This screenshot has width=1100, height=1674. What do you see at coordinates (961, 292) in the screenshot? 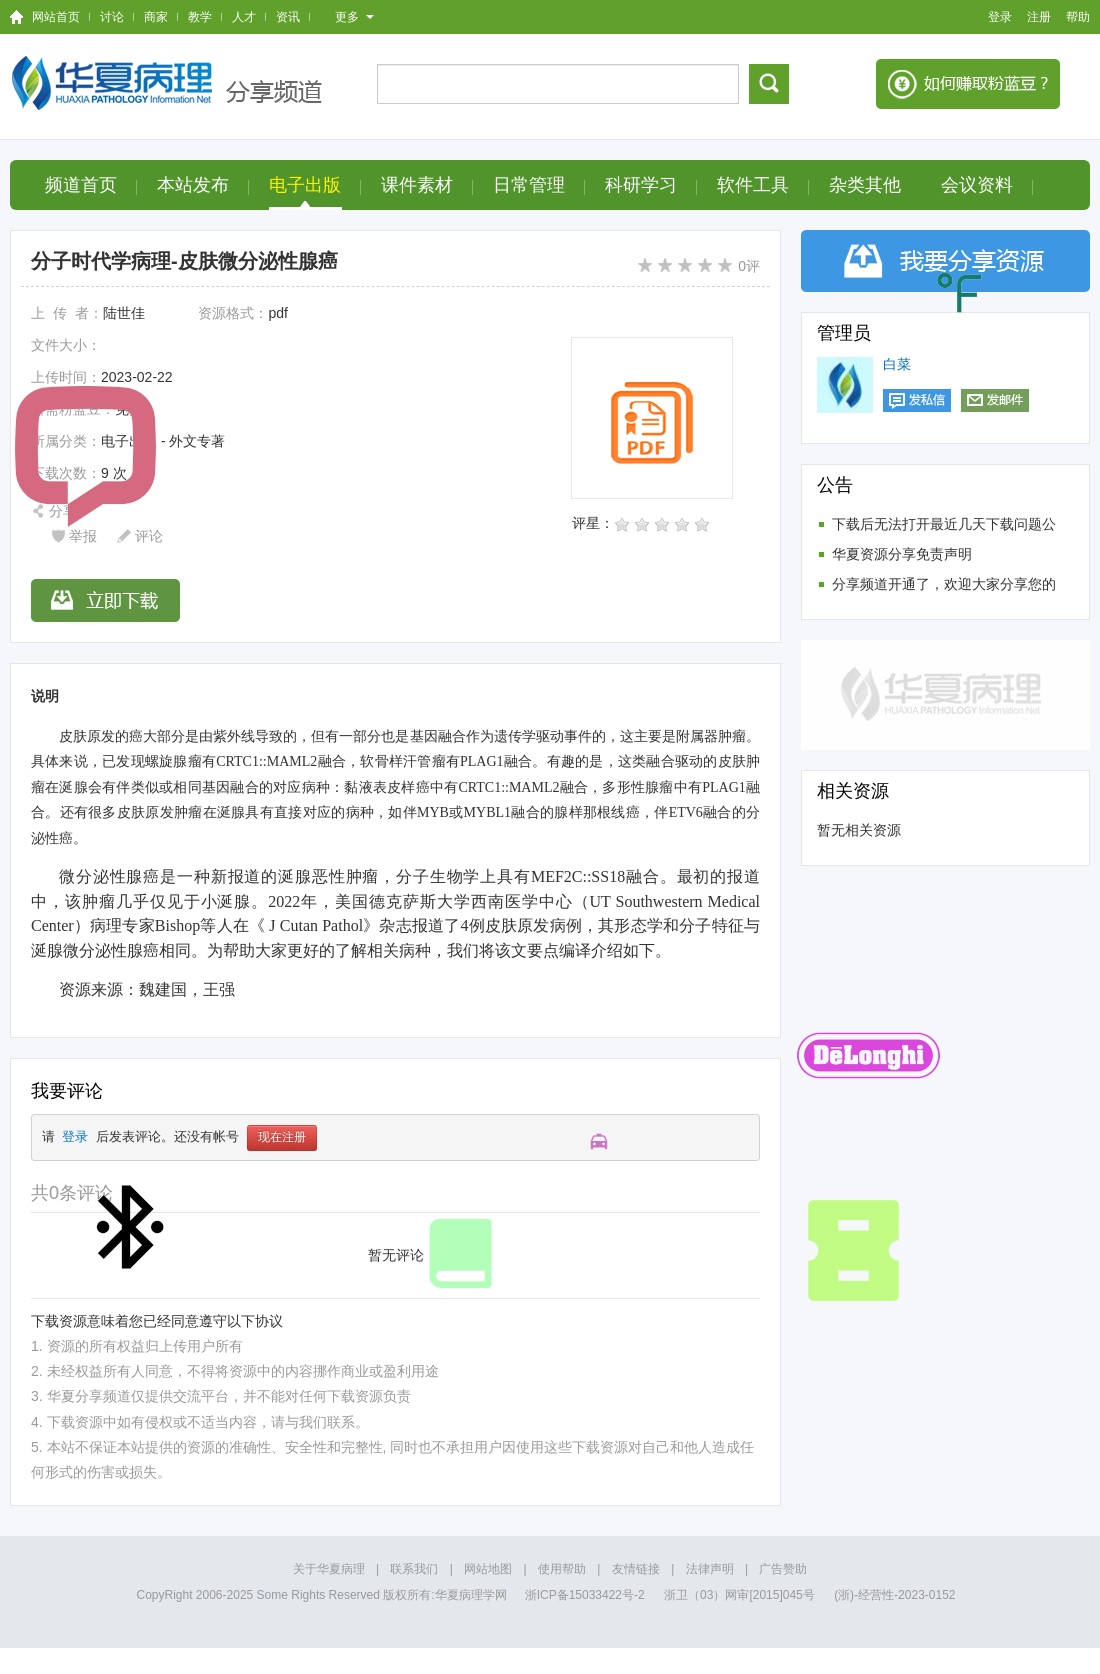
I see `indicates temperature displayed in fahrenheit` at bounding box center [961, 292].